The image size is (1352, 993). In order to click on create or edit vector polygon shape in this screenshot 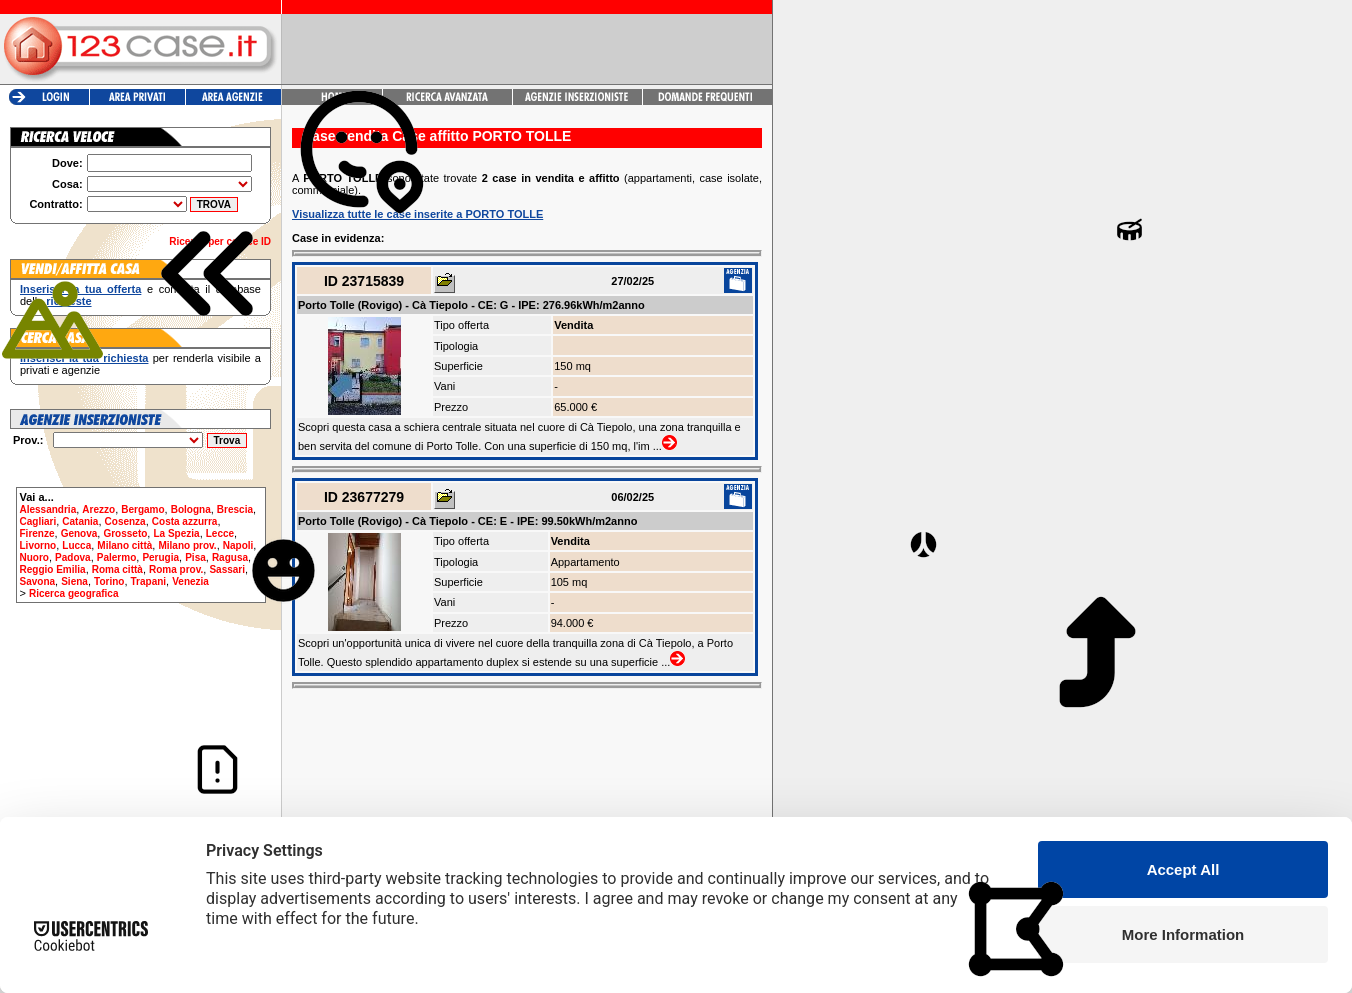, I will do `click(1016, 929)`.